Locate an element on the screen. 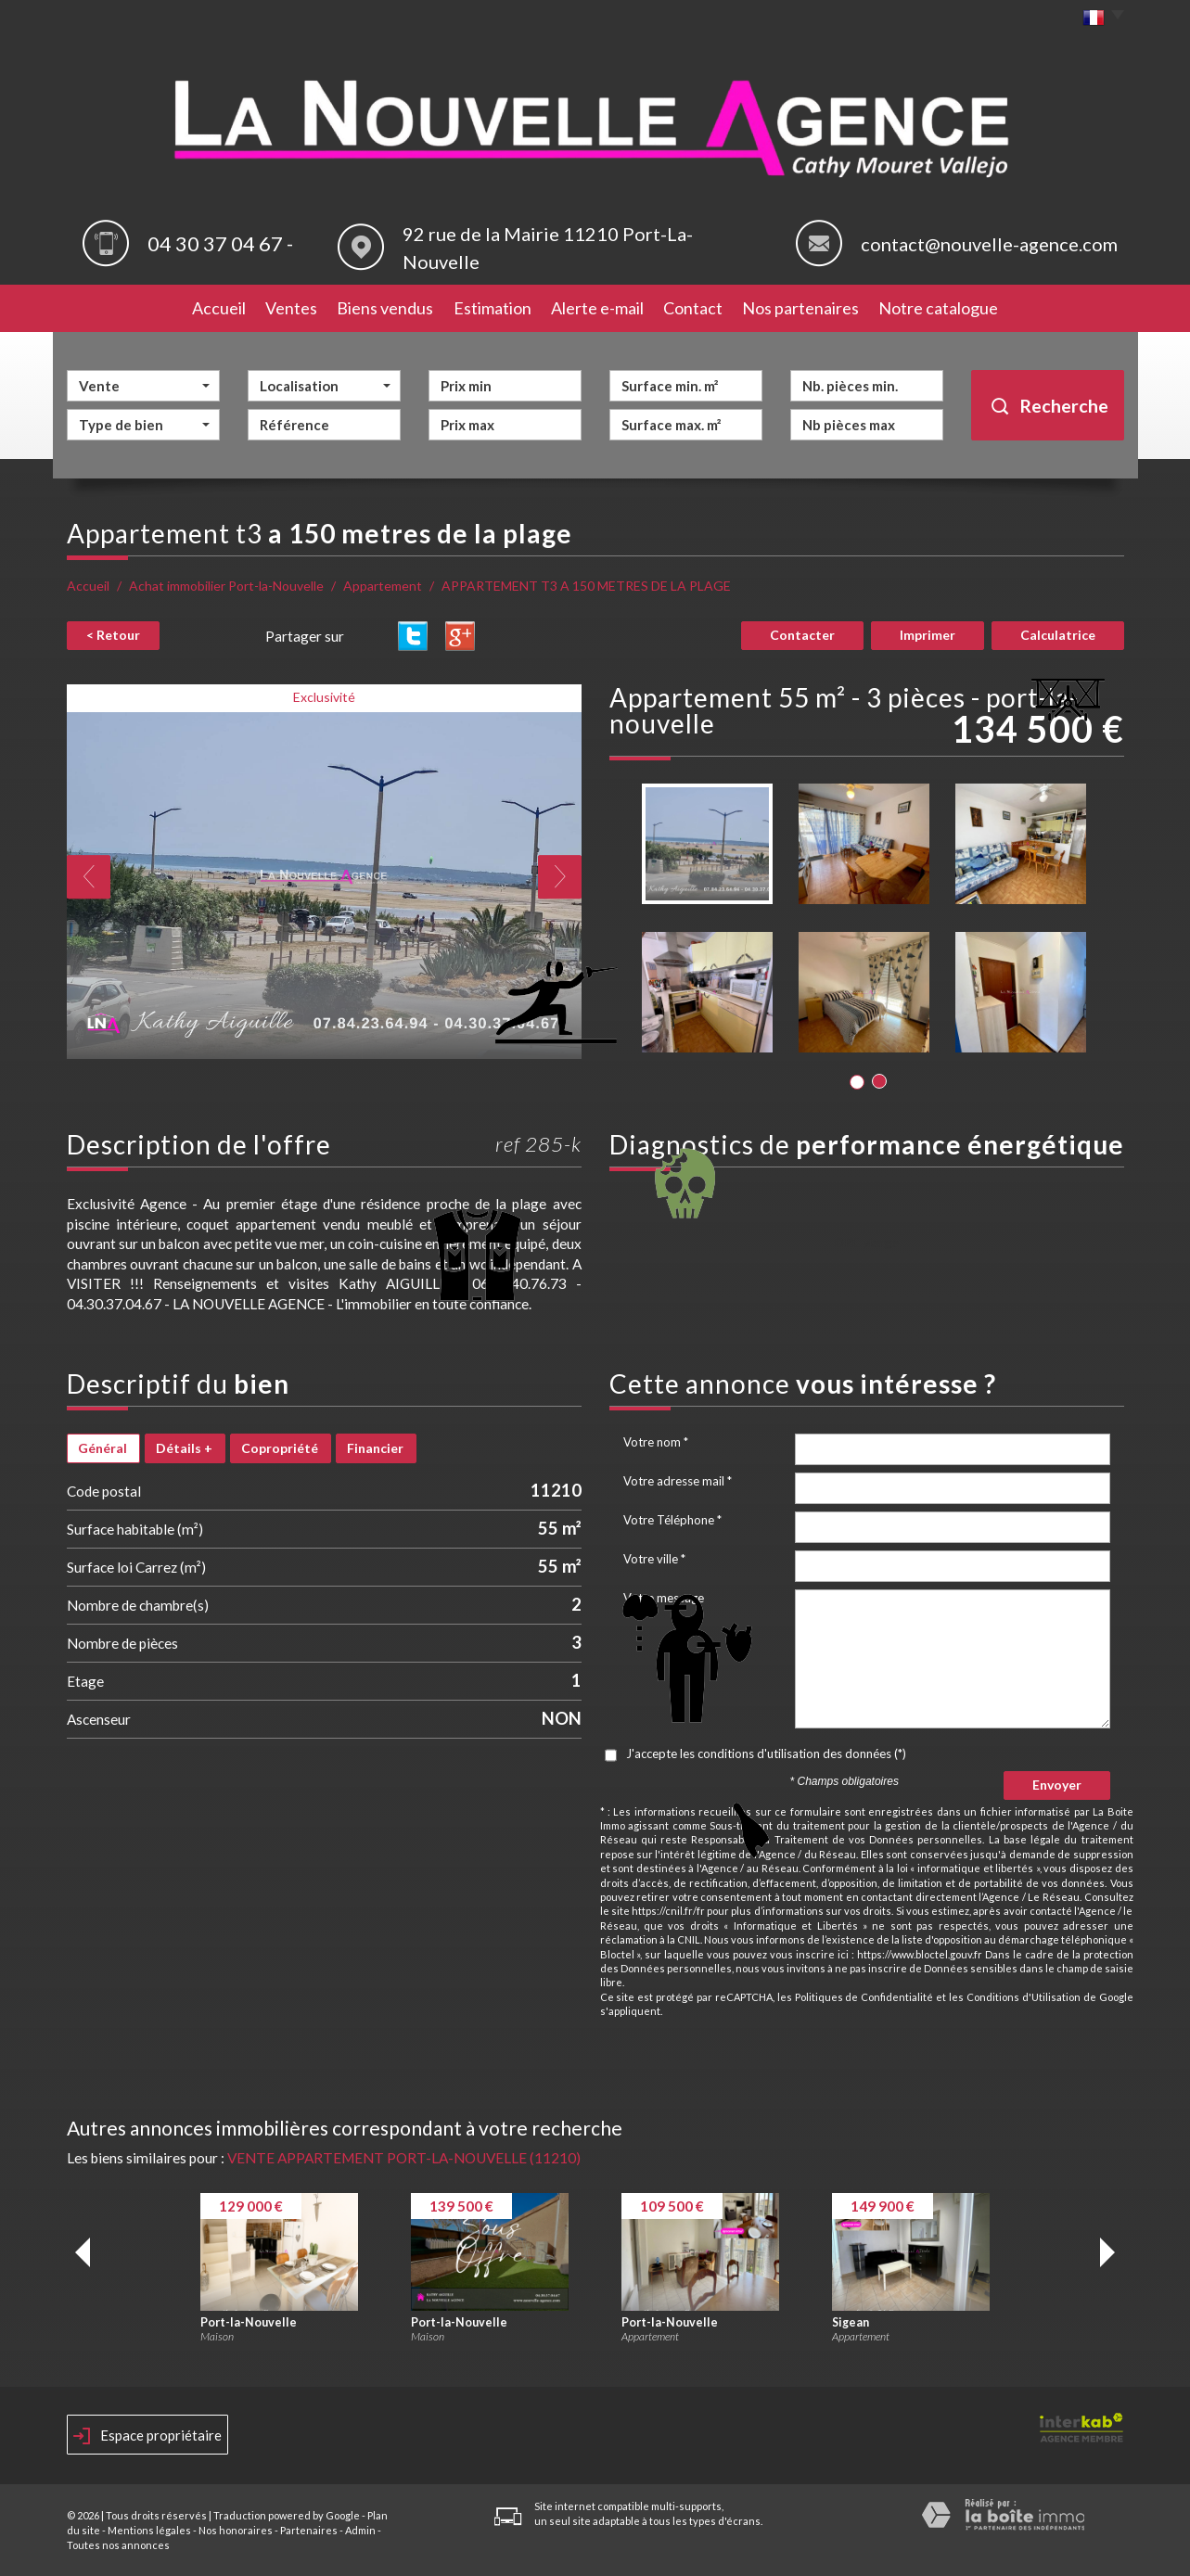 Image resolution: width=1190 pixels, height=2576 pixels. select sleeveless jacket for character outfit is located at coordinates (477, 1252).